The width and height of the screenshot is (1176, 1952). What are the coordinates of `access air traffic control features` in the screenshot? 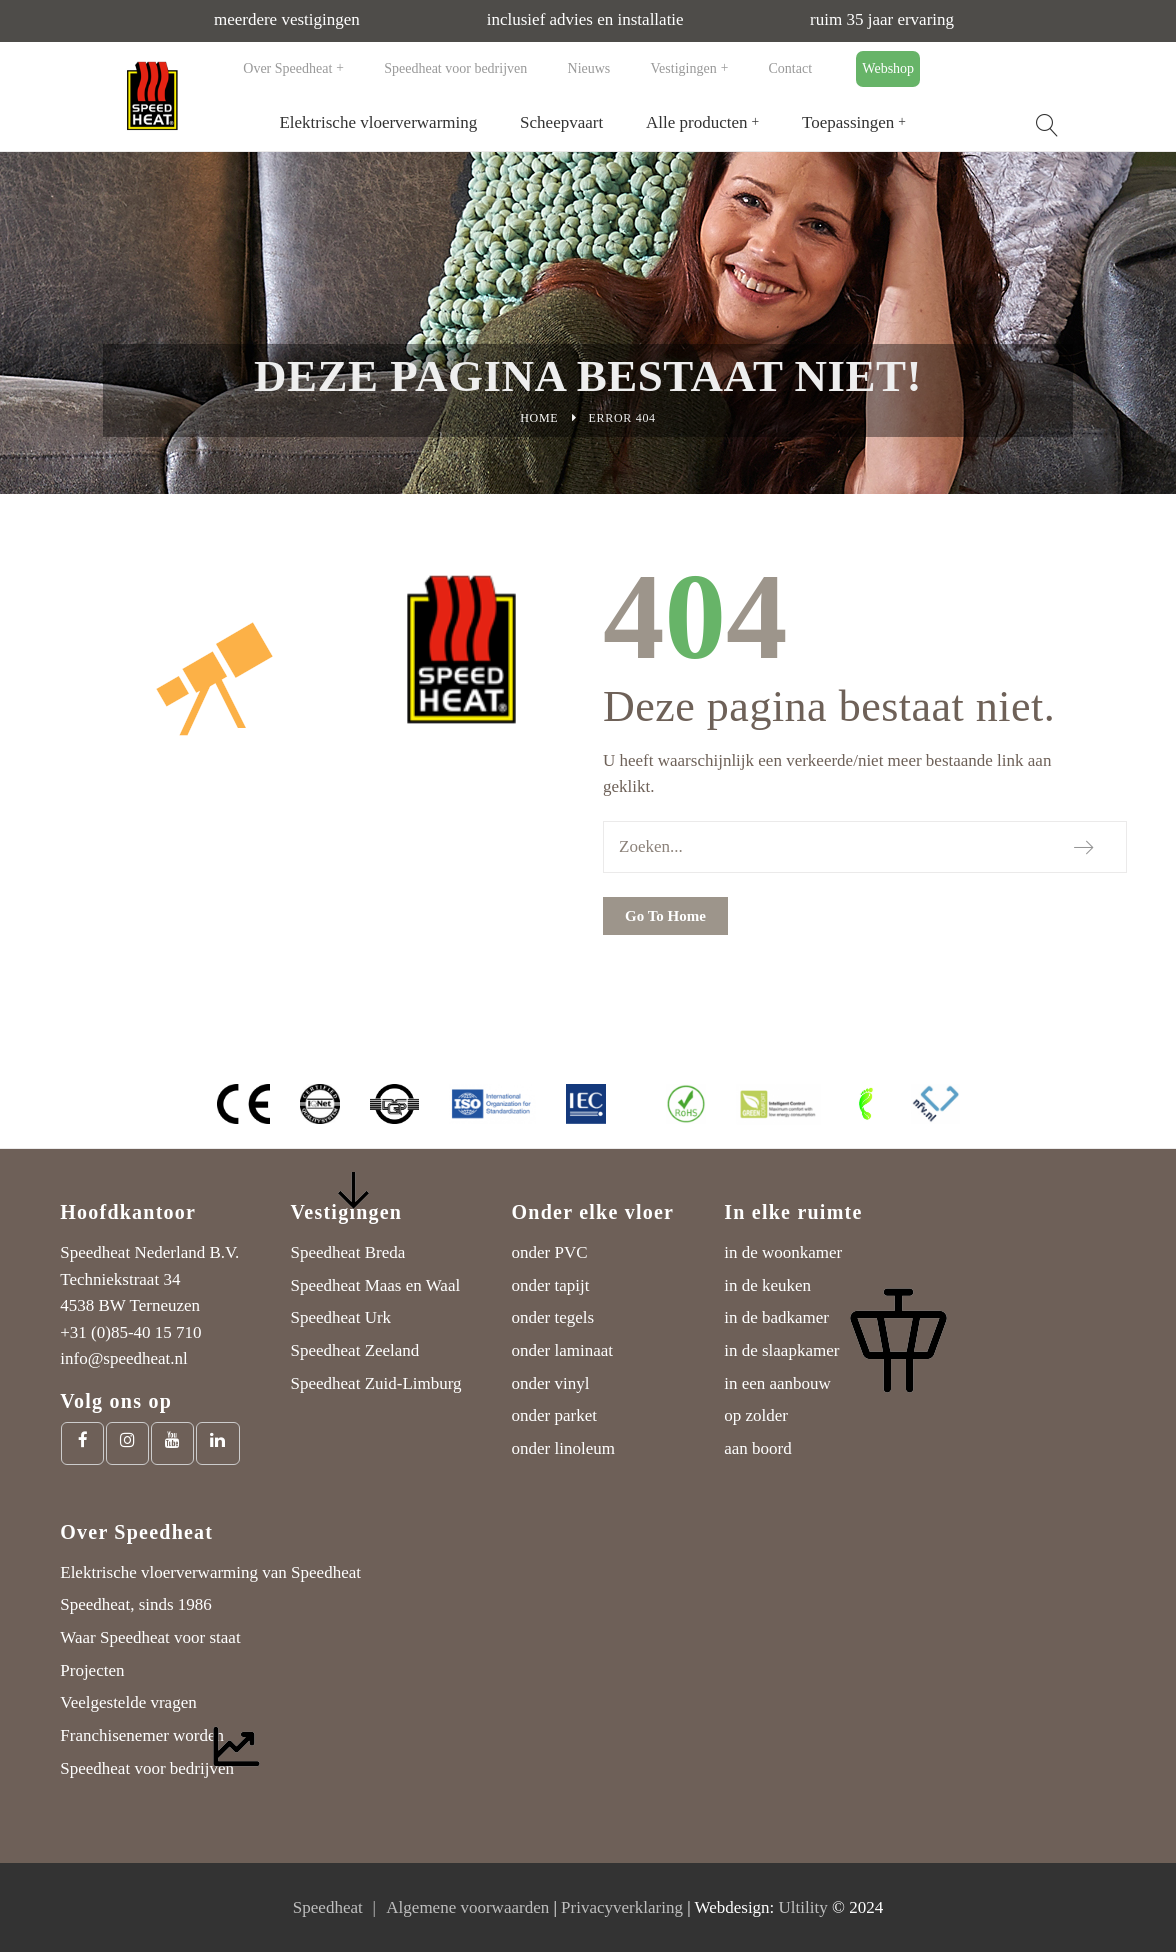 It's located at (898, 1340).